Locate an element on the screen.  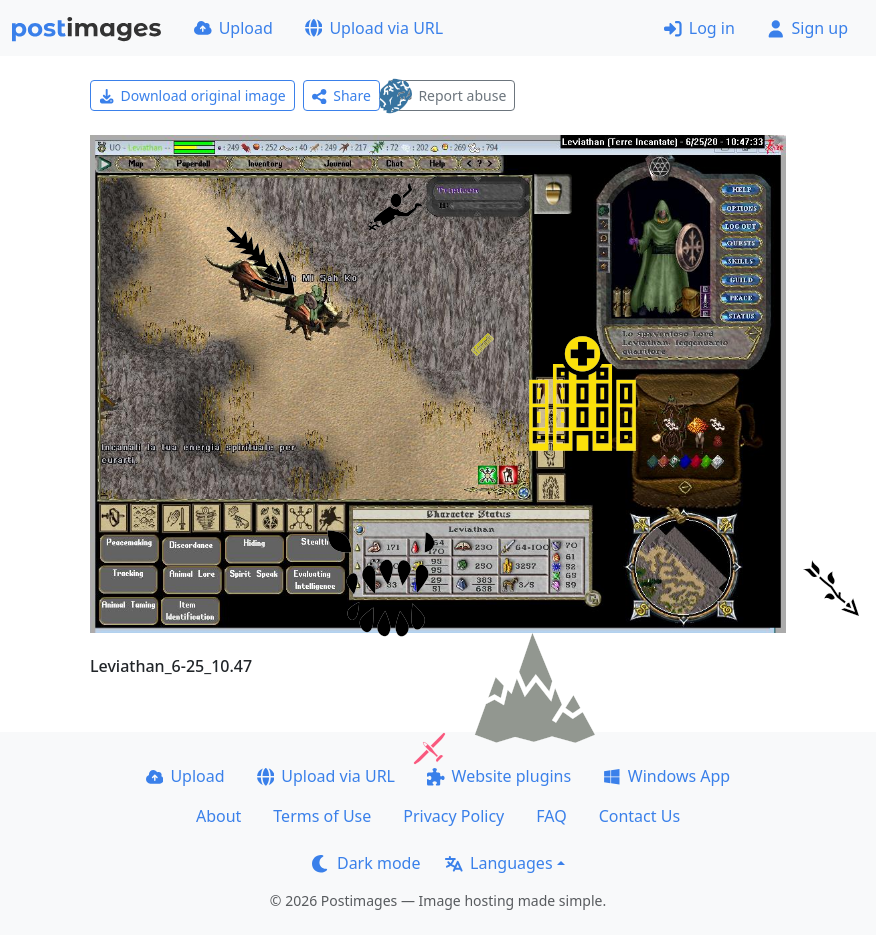
indicates a natural or organic navigation path is located at coordinates (831, 588).